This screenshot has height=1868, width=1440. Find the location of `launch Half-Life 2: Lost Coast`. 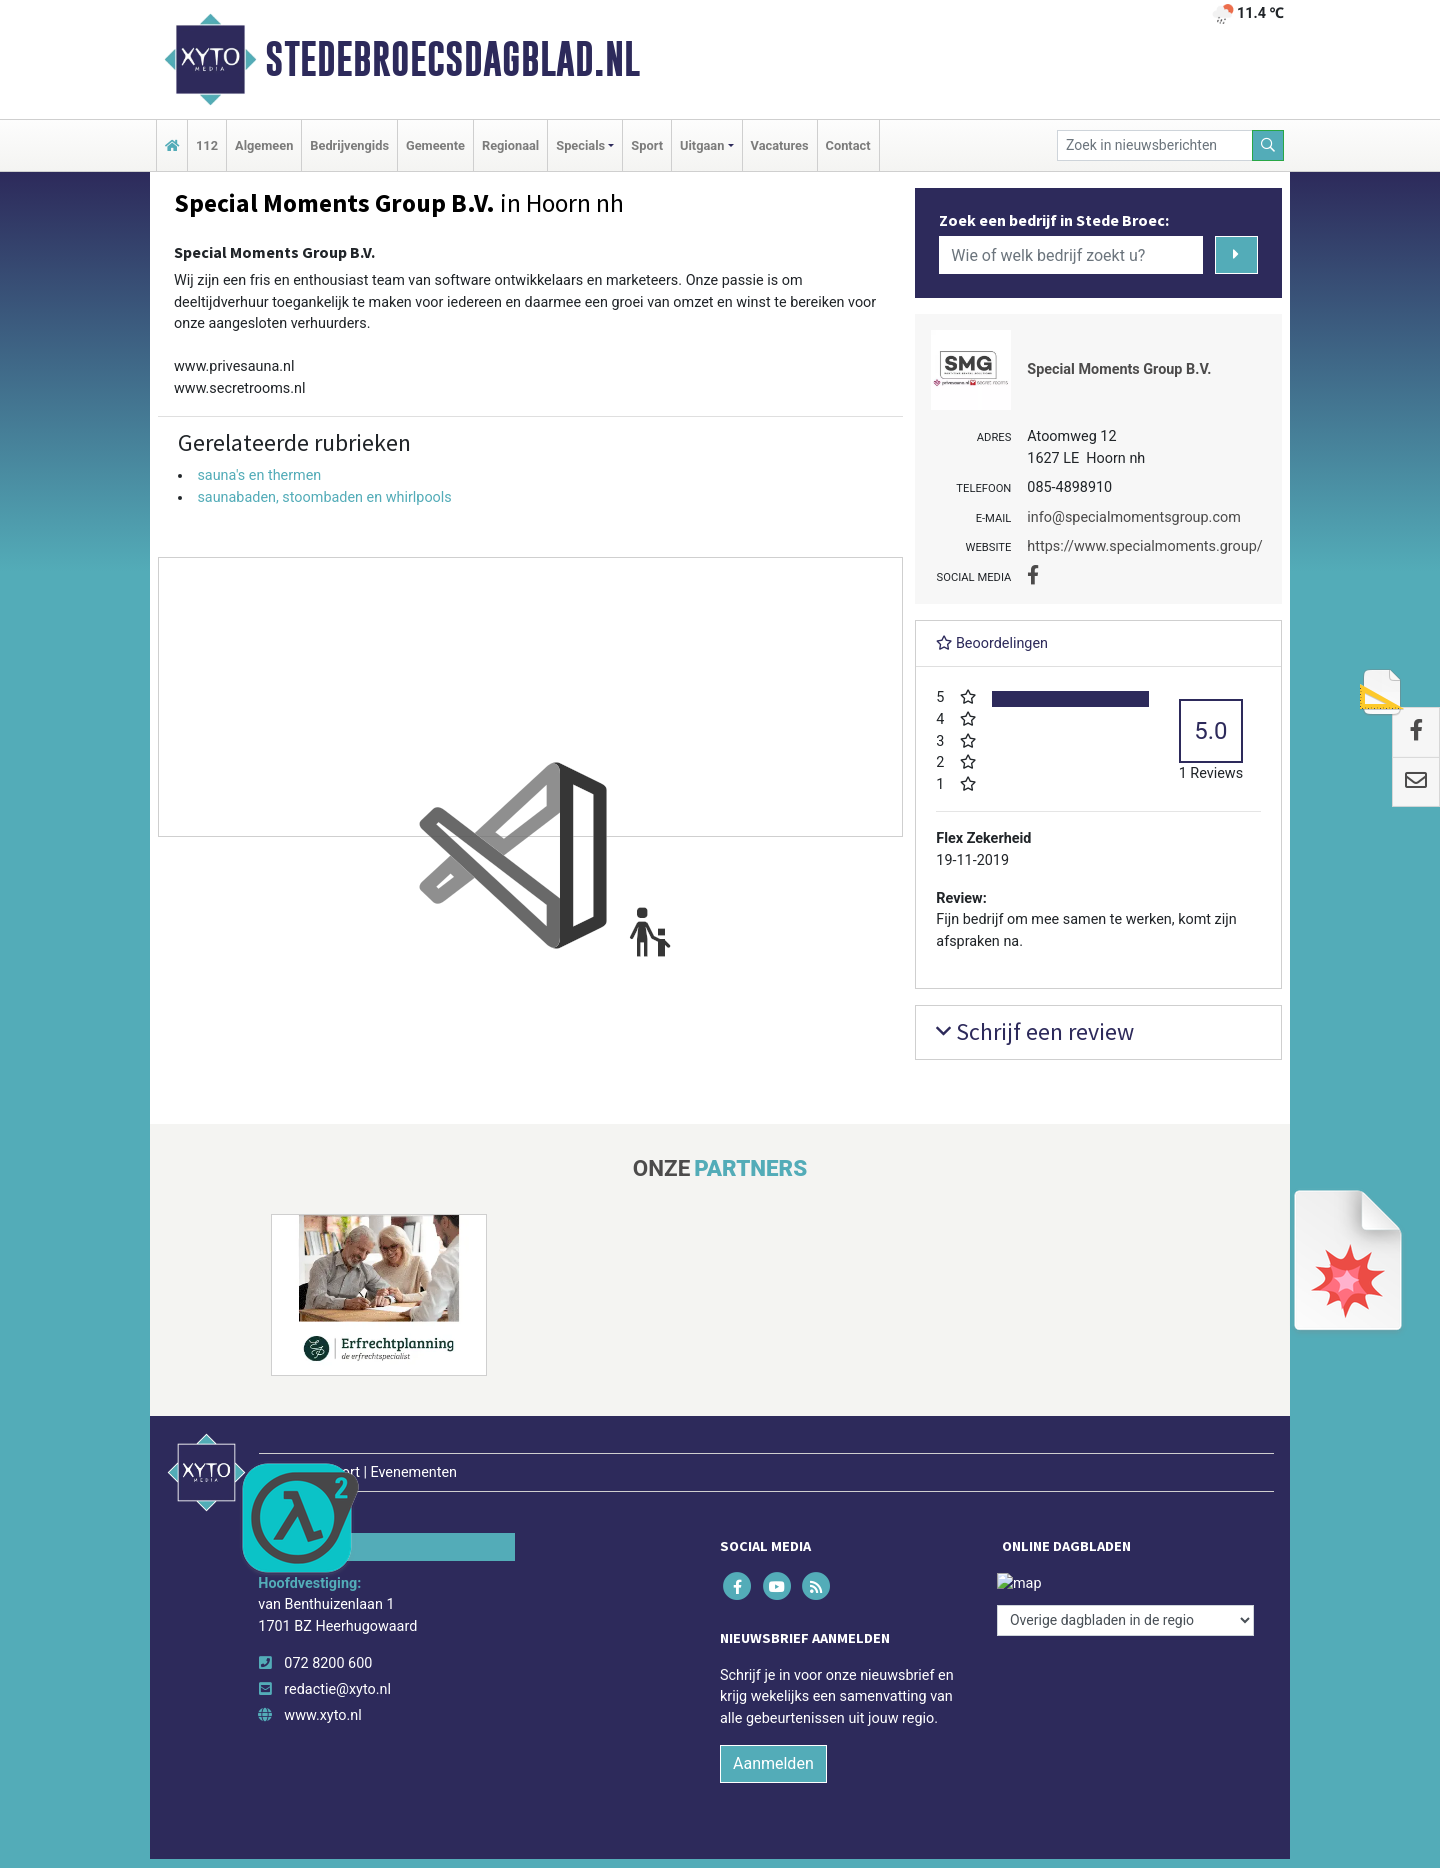

launch Half-Life 2: Lost Coast is located at coordinates (297, 1518).